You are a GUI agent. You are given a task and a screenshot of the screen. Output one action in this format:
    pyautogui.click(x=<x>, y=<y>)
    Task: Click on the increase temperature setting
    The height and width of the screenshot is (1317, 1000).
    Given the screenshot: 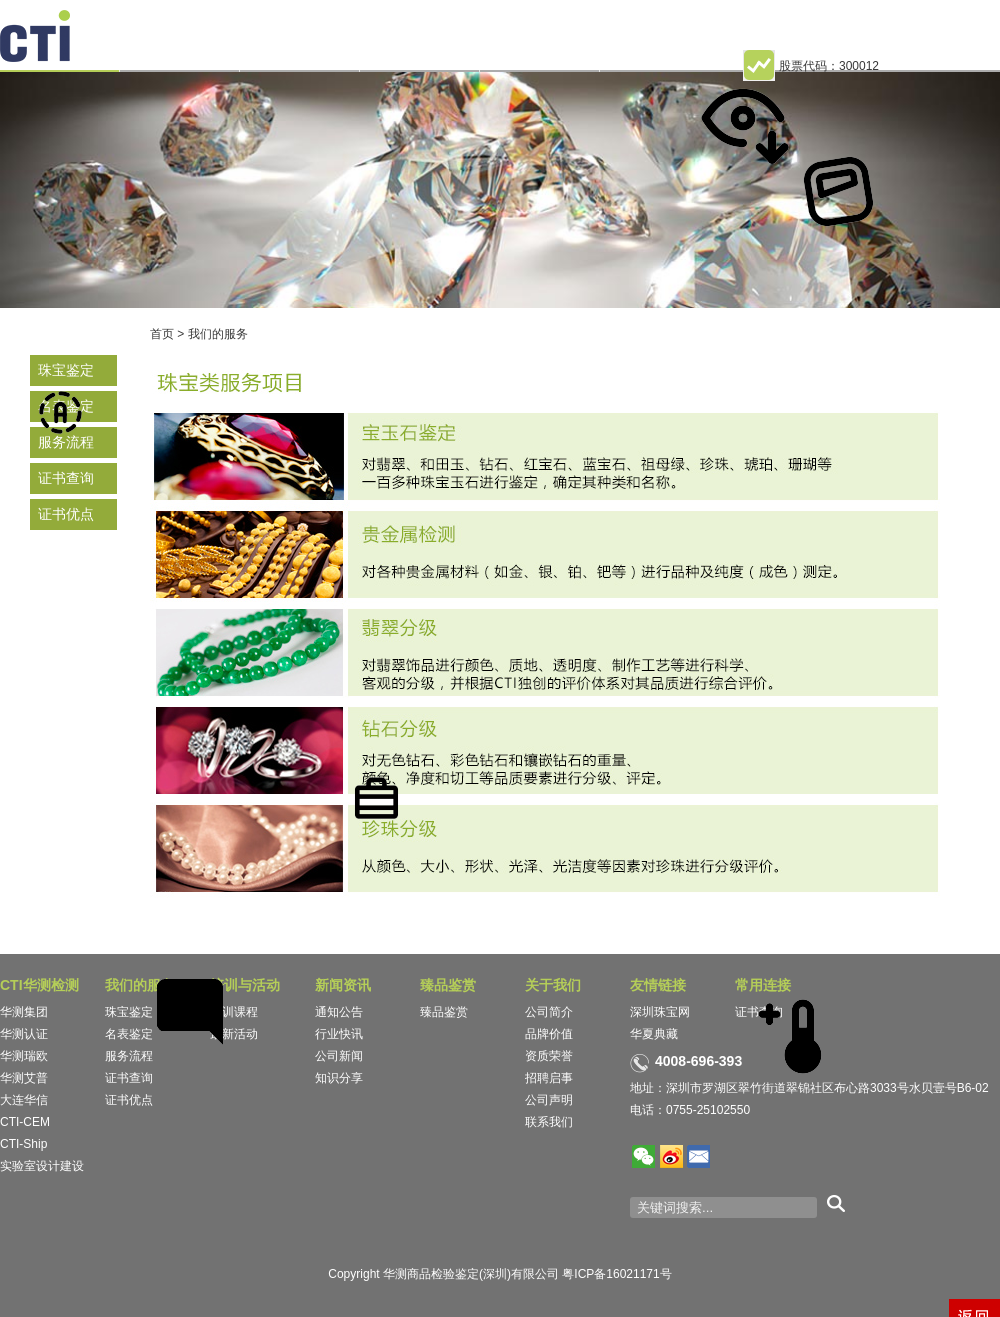 What is the action you would take?
    pyautogui.click(x=795, y=1036)
    